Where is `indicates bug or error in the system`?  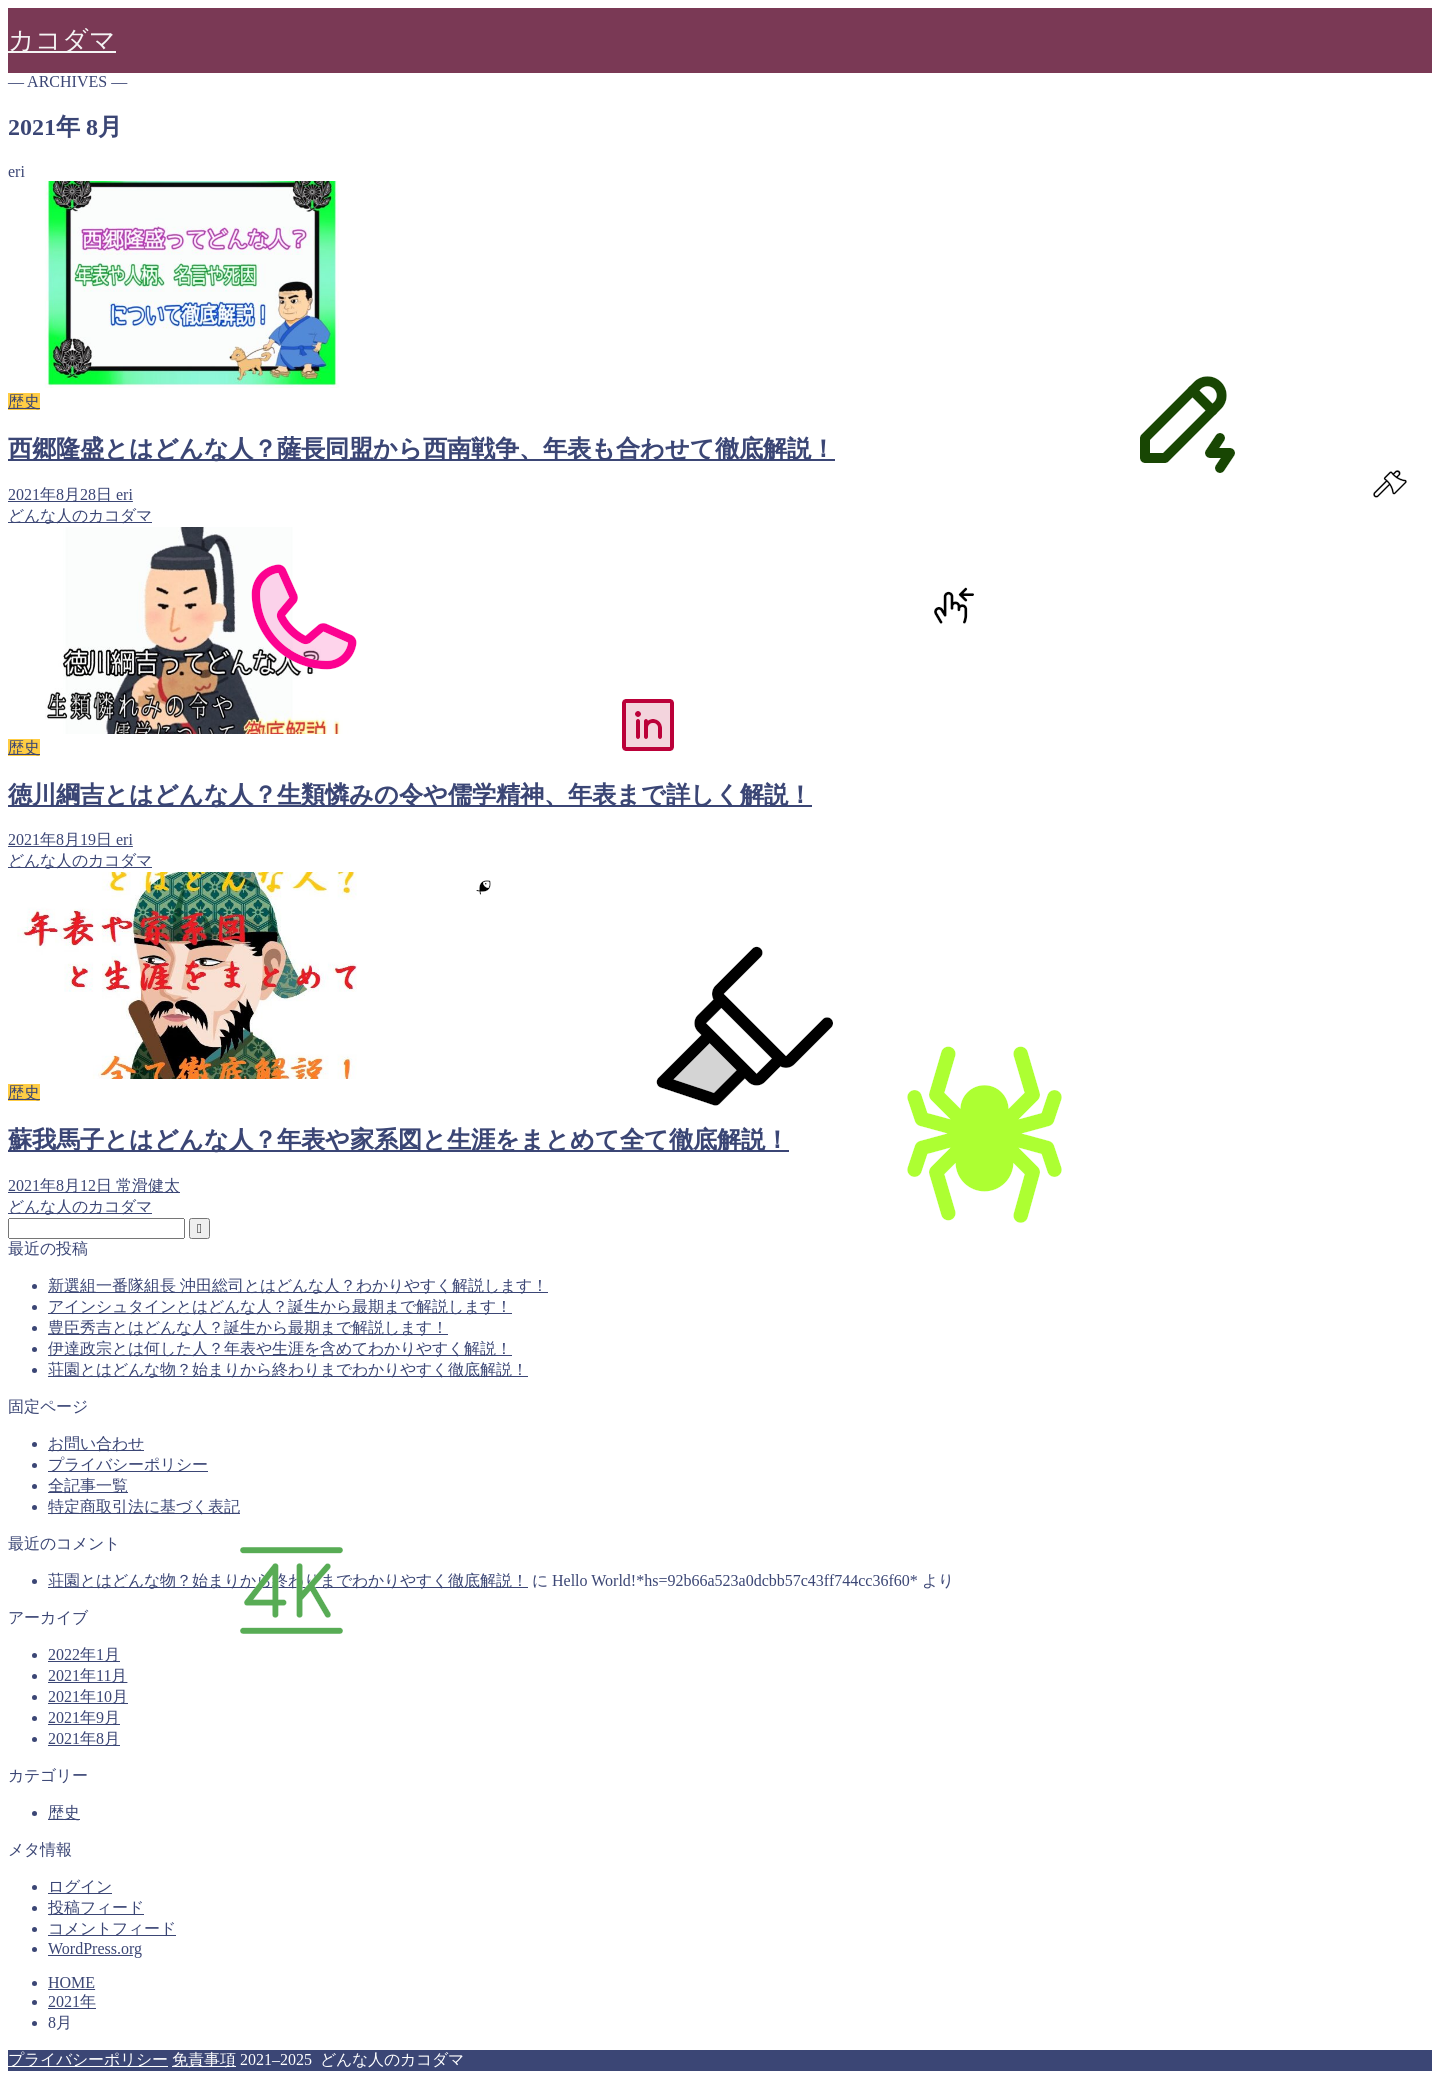 indicates bug or error in the system is located at coordinates (984, 1133).